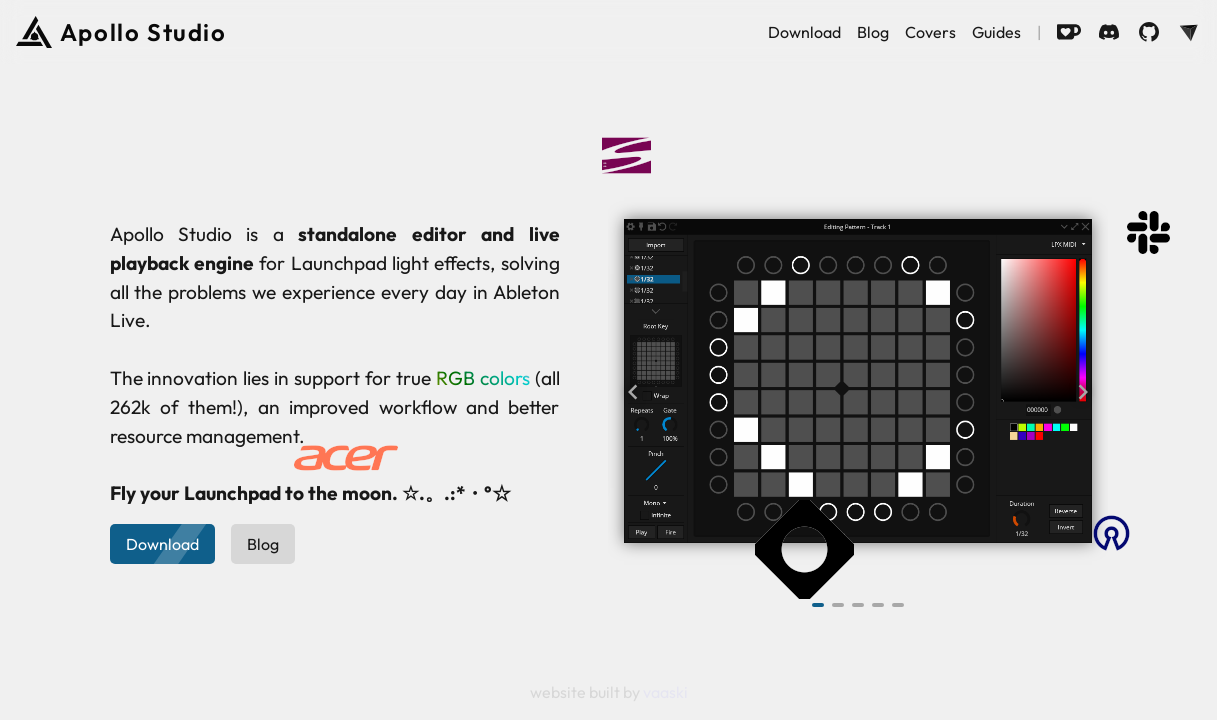 The height and width of the screenshot is (720, 1217). I want to click on indicates open-source software or project, so click(1111, 533).